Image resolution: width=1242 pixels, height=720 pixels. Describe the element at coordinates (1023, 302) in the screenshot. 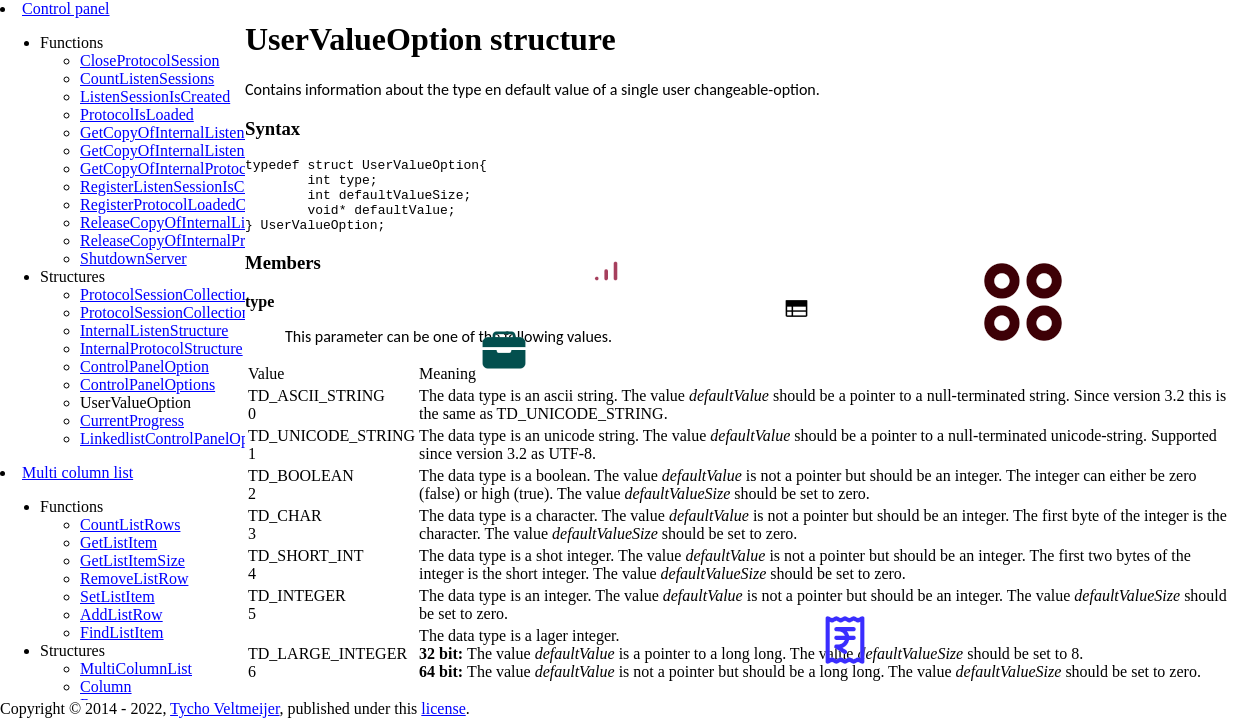

I see `open app grid or launcher` at that location.